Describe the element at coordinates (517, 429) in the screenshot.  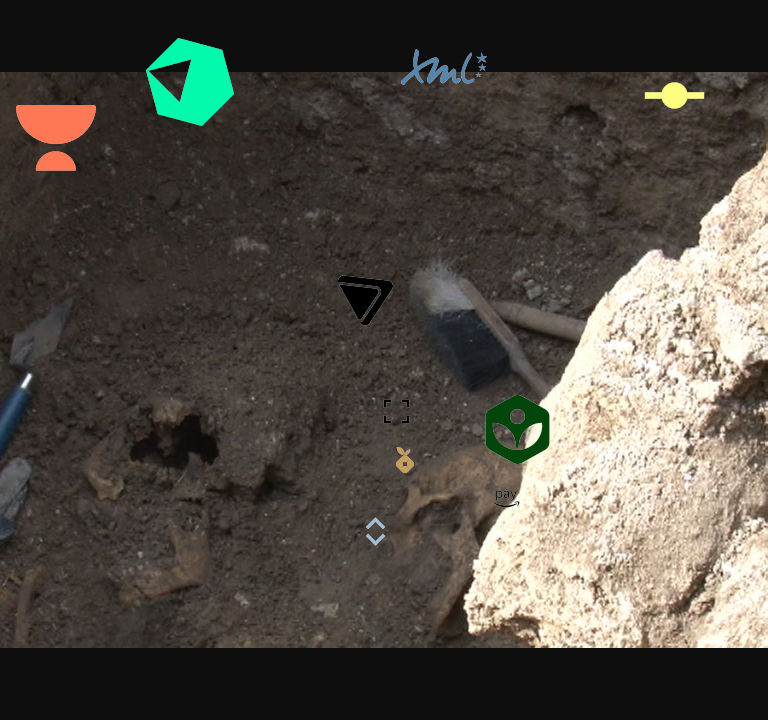
I see `open Khan Academy app` at that location.